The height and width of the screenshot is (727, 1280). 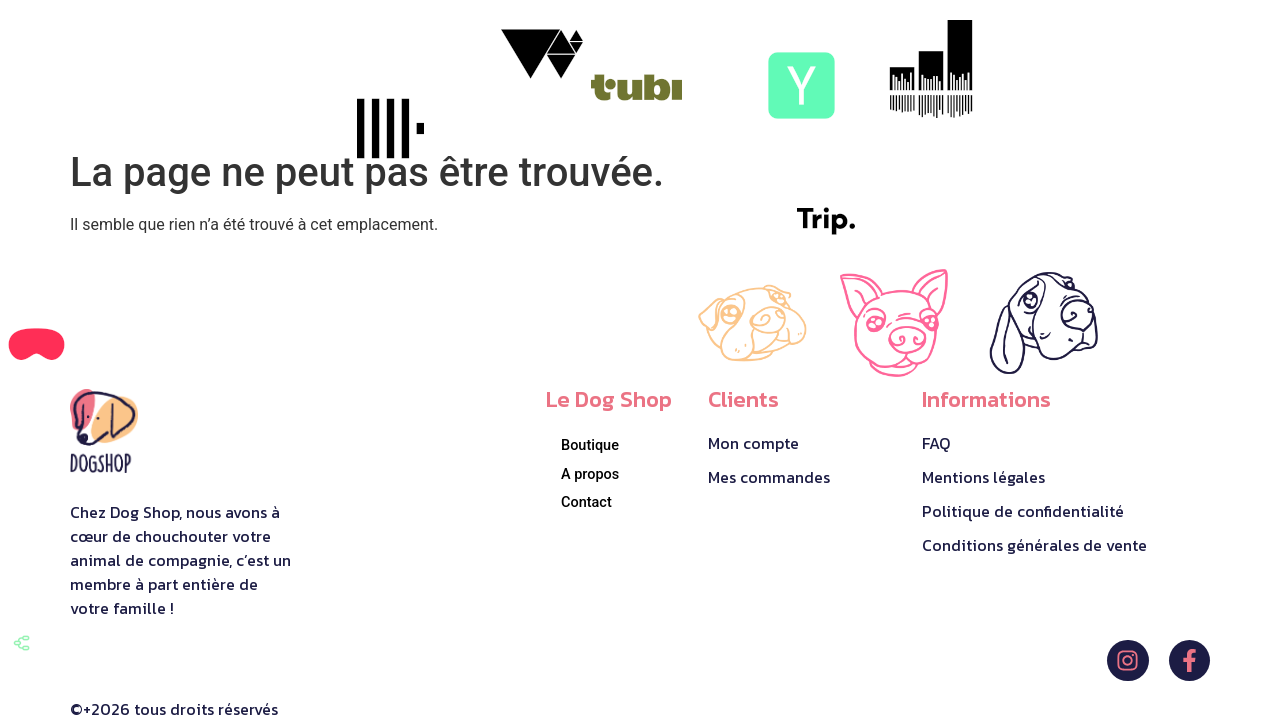 What do you see at coordinates (36, 343) in the screenshot?
I see `access virtual reality or immersive mode` at bounding box center [36, 343].